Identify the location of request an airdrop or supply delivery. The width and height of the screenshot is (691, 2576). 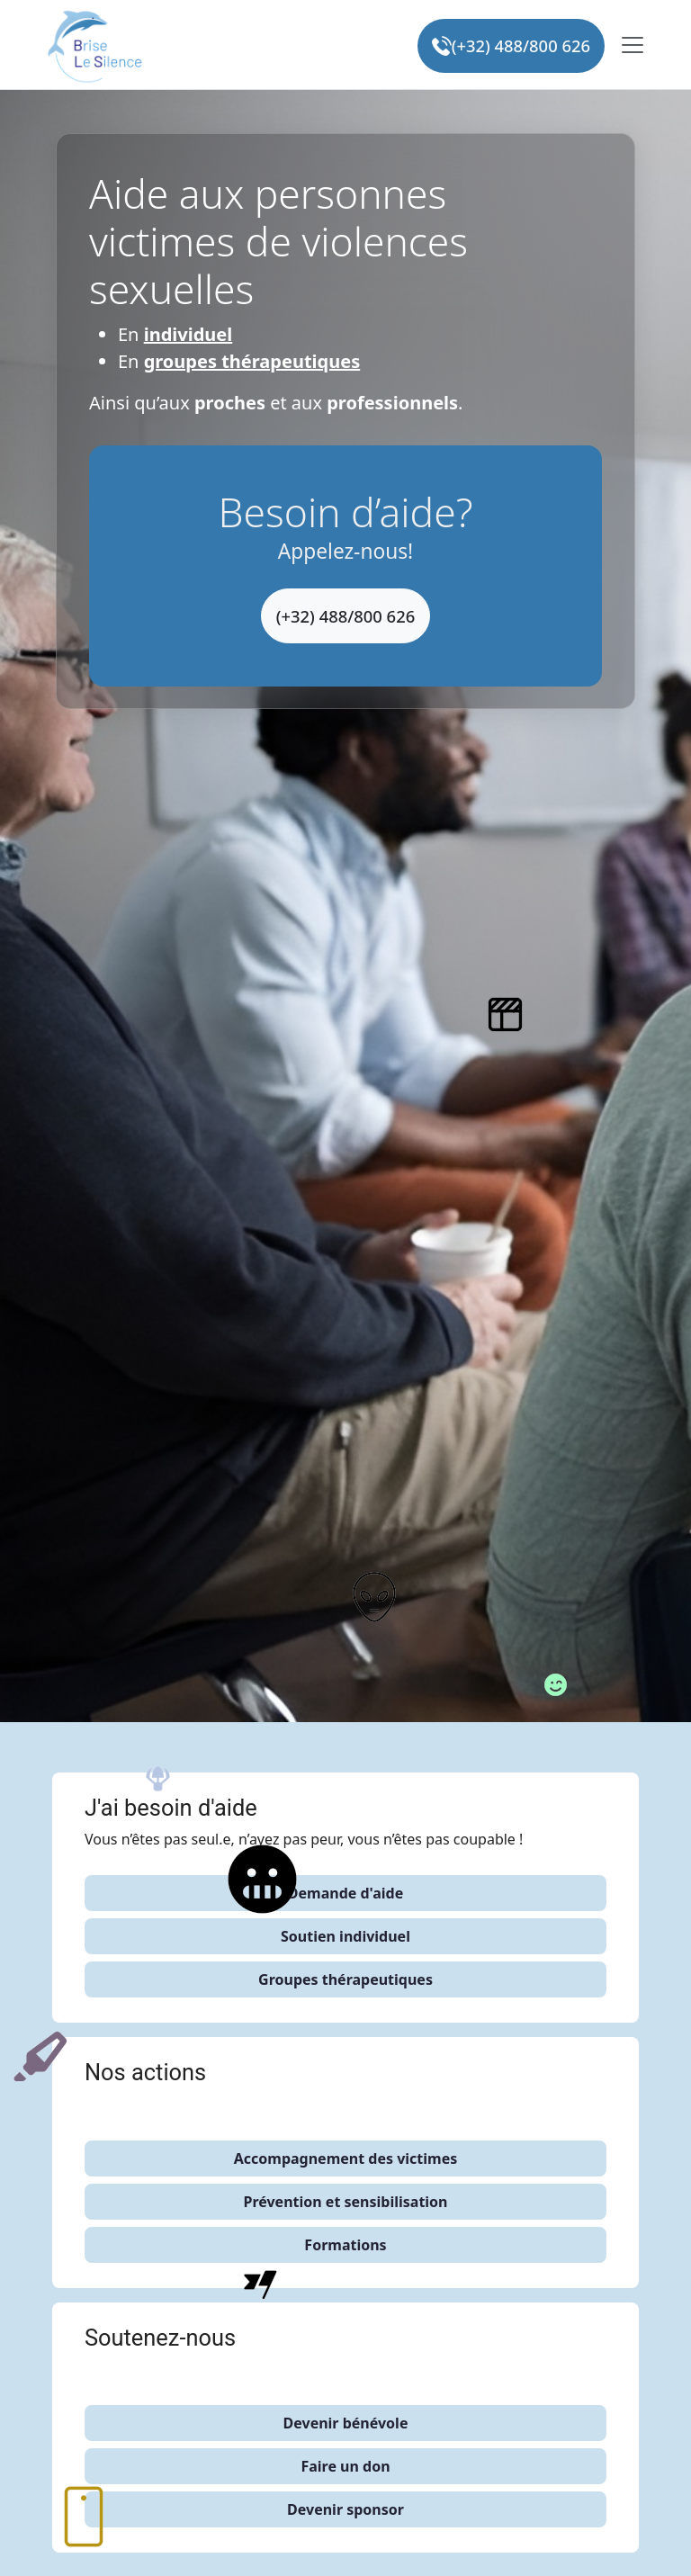
(157, 1779).